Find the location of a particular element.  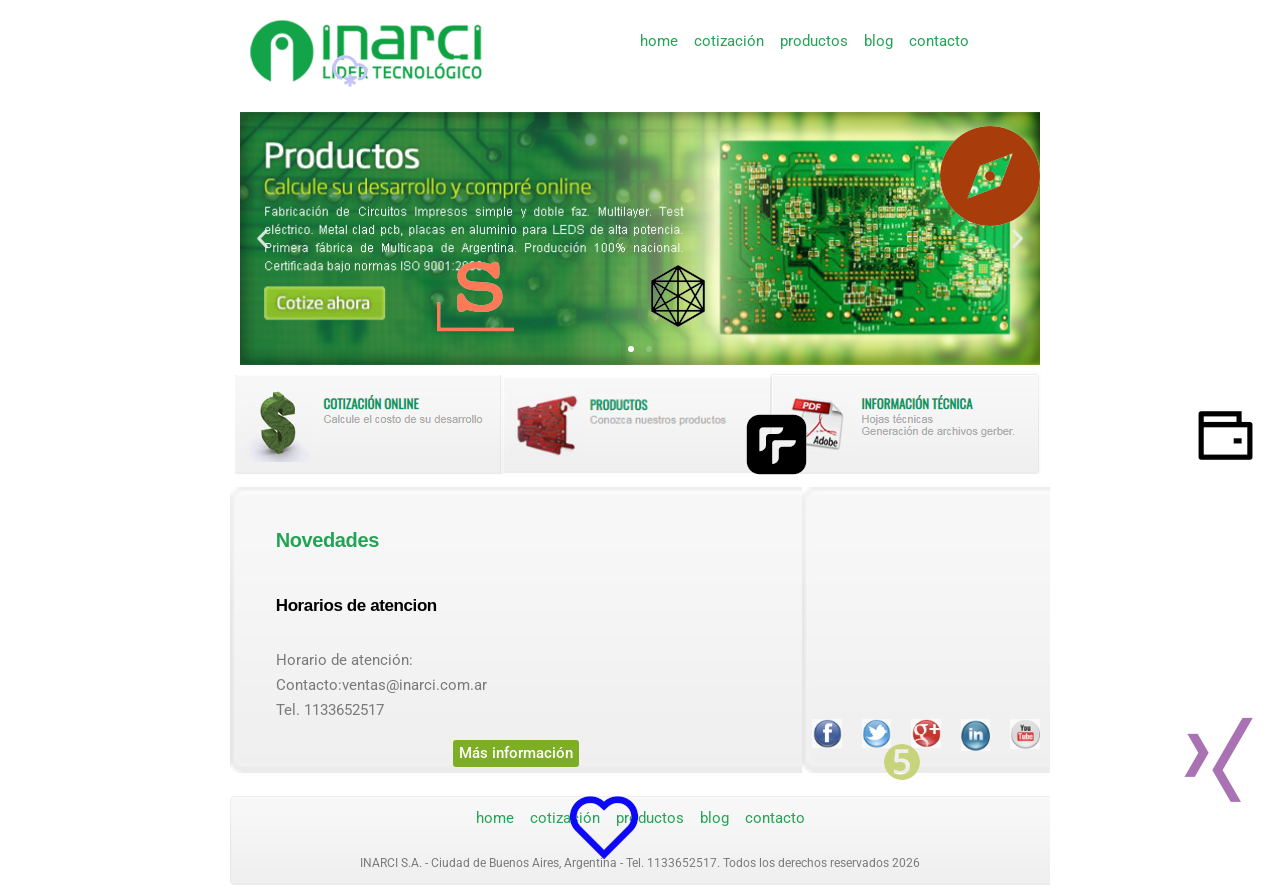

JUnit 5 testing framework logo is located at coordinates (902, 762).